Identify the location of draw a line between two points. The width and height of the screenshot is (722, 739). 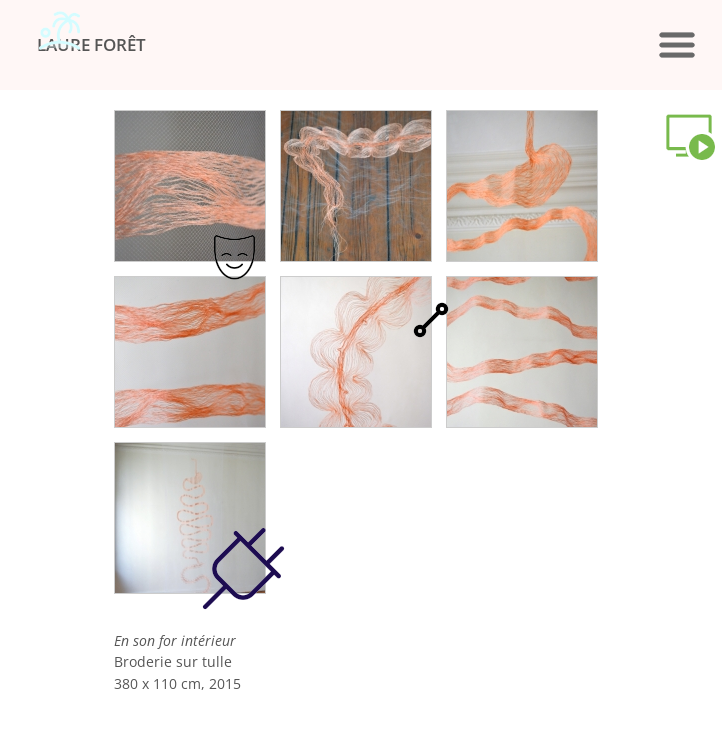
(431, 320).